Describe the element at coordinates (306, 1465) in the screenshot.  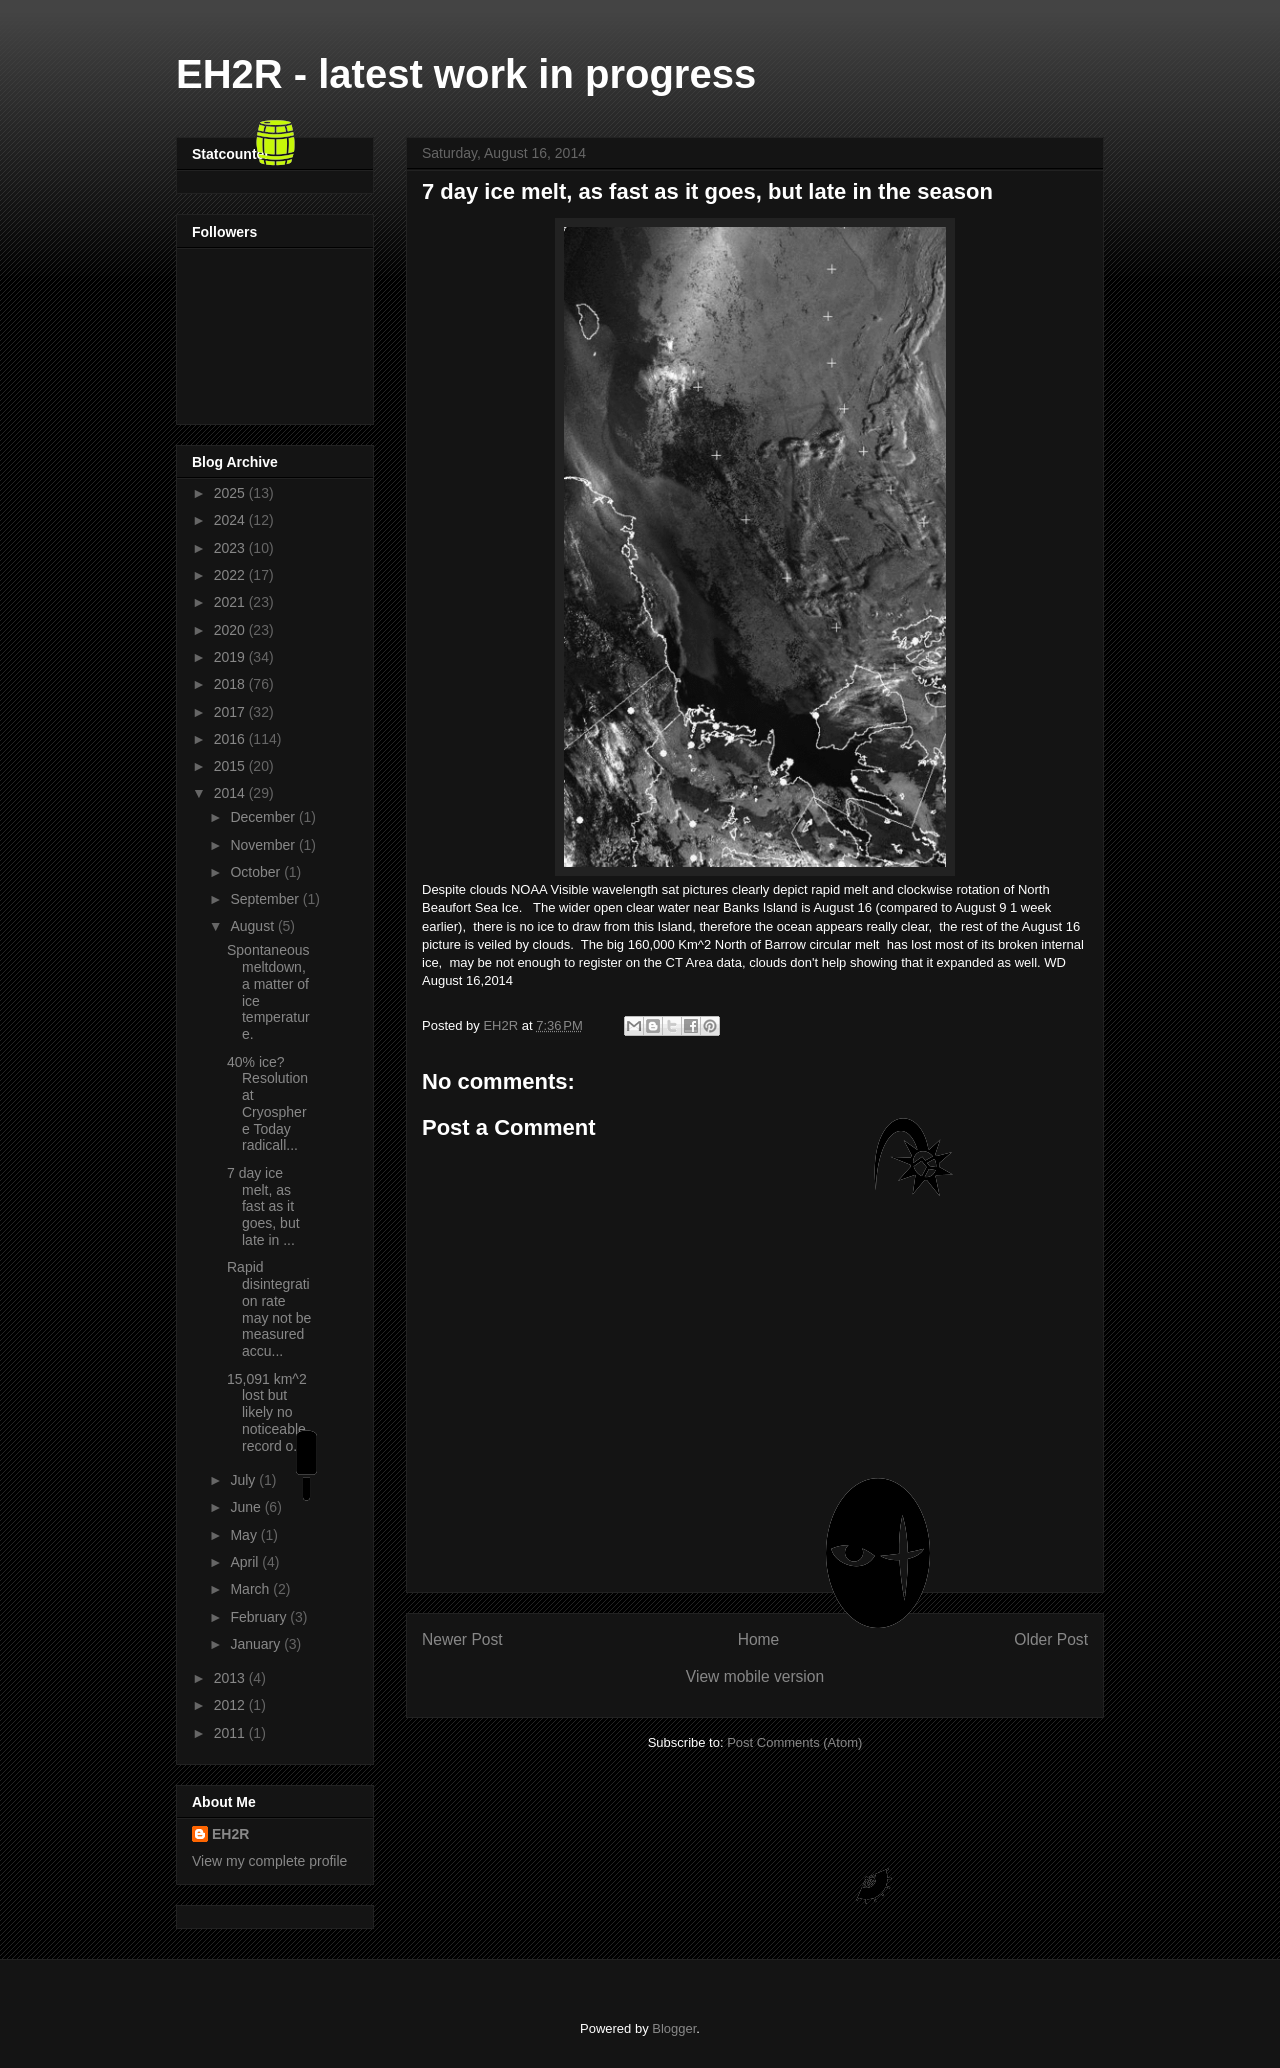
I see `select ice pop or popsicle treat` at that location.